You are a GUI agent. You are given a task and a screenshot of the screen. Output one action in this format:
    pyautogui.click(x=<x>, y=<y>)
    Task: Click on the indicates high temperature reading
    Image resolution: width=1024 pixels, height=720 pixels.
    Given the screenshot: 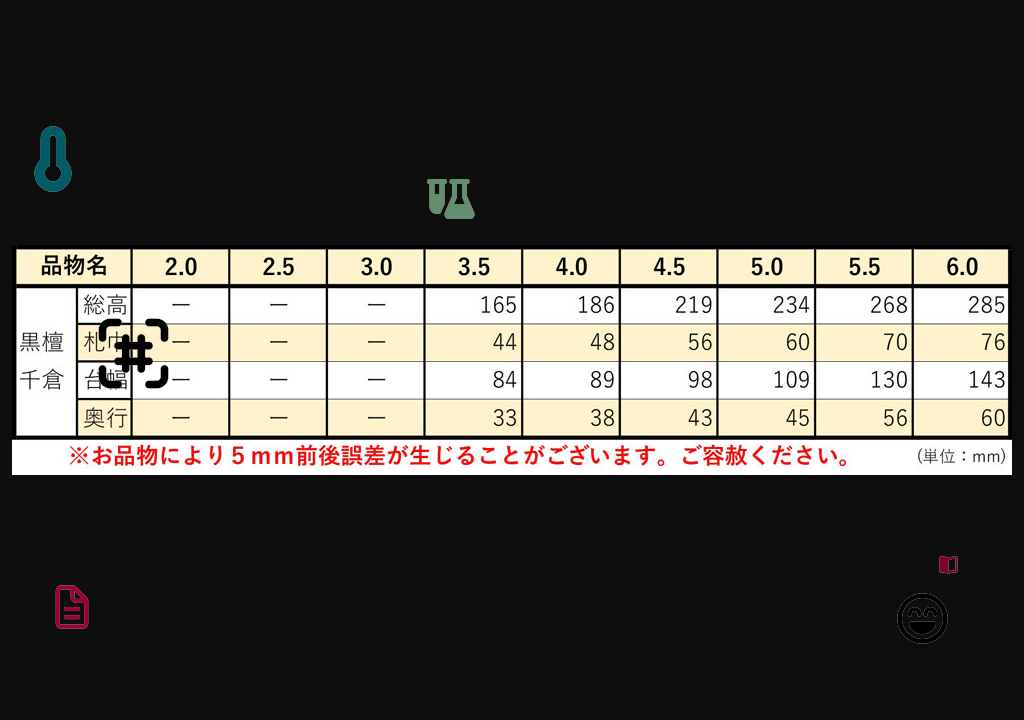 What is the action you would take?
    pyautogui.click(x=53, y=159)
    